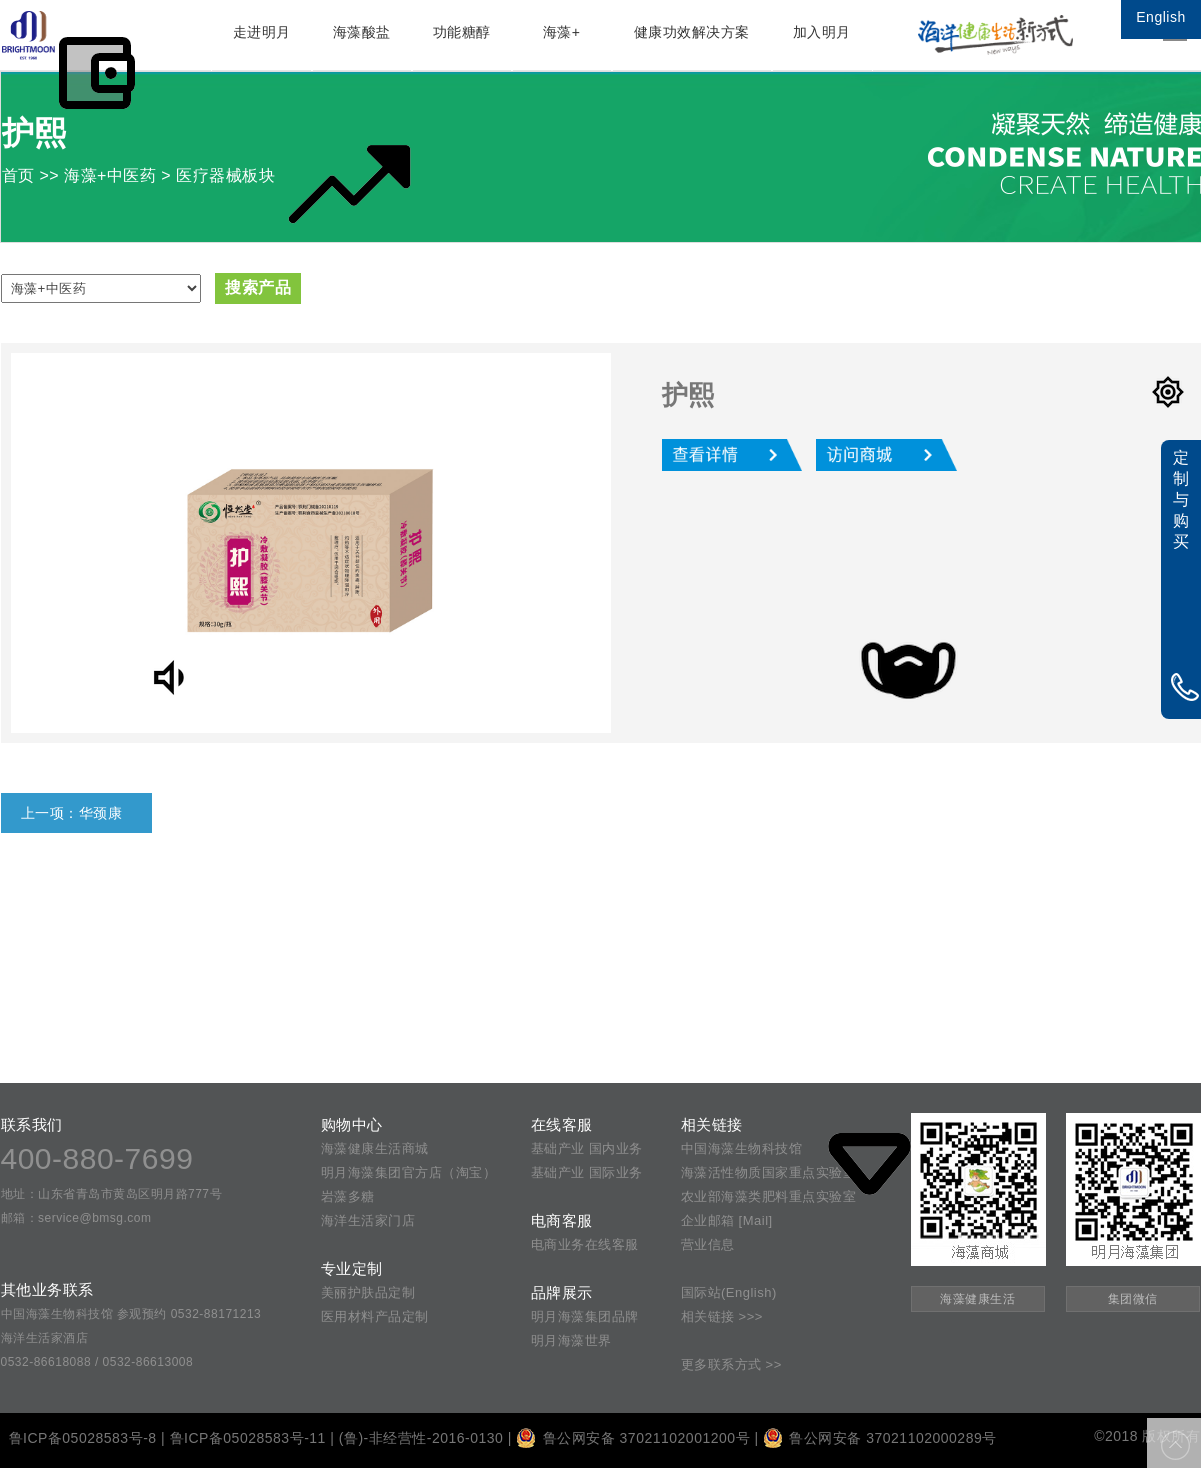 The image size is (1201, 1468). Describe the element at coordinates (95, 73) in the screenshot. I see `access your digital wallet` at that location.